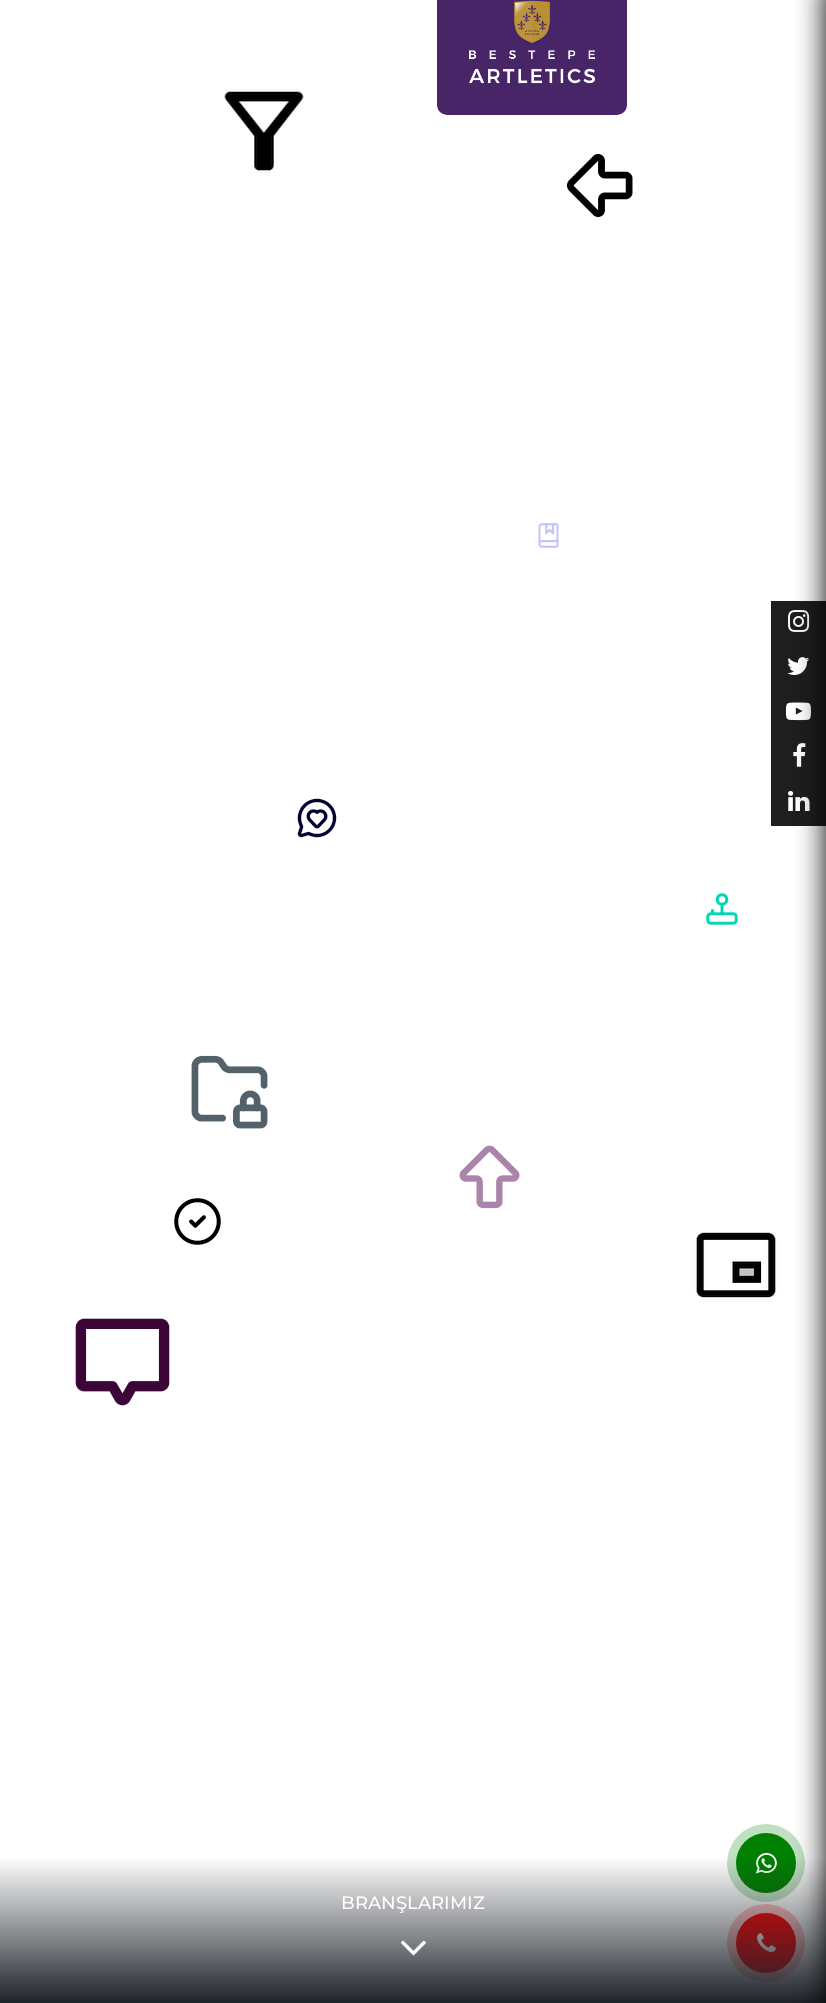  Describe the element at coordinates (229, 1090) in the screenshot. I see `access a password-protected folder` at that location.